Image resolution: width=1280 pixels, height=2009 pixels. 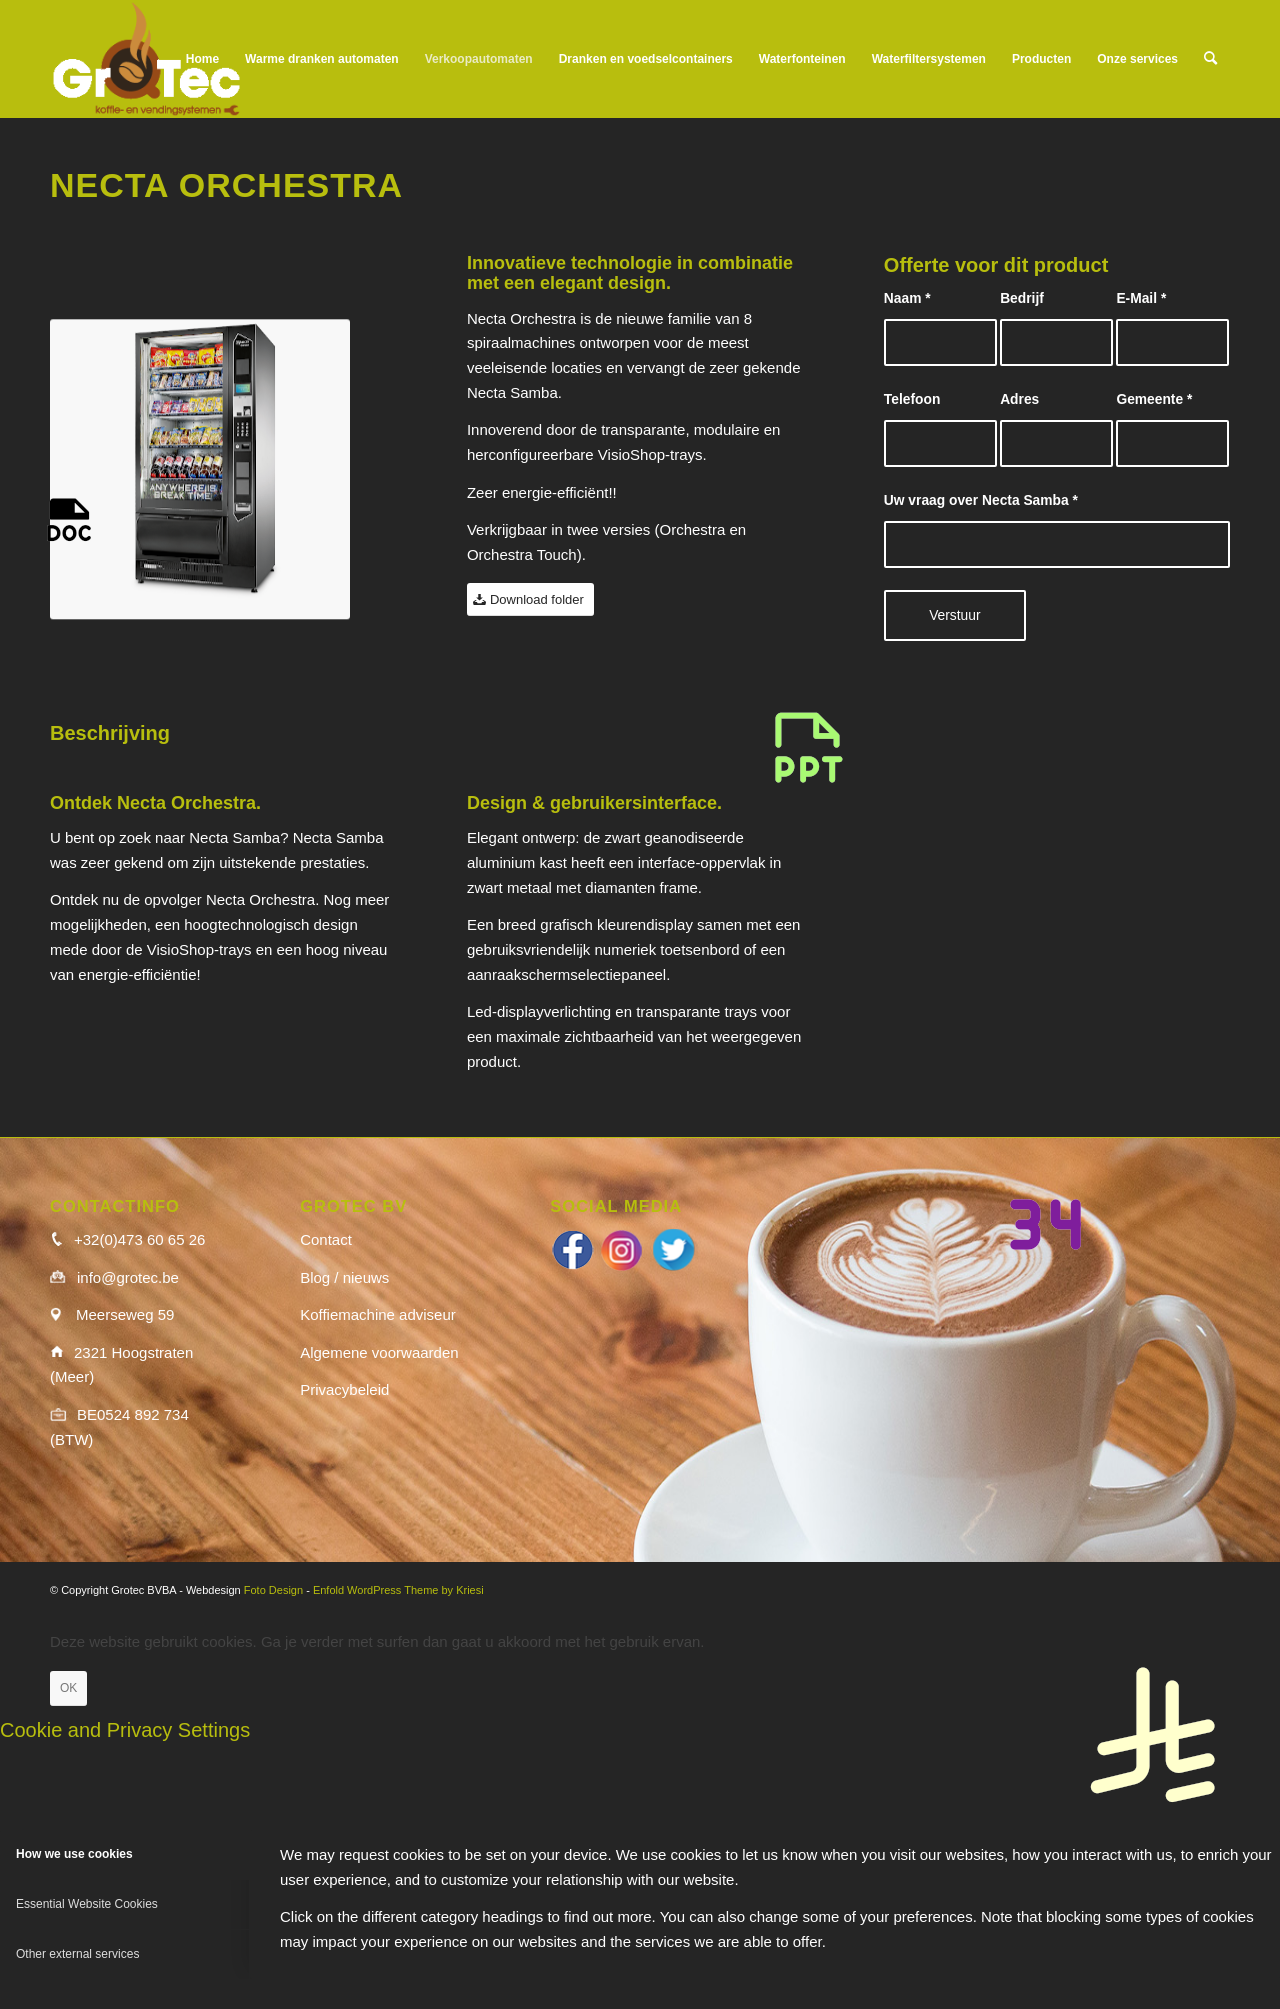 What do you see at coordinates (69, 521) in the screenshot?
I see `open a document file` at bounding box center [69, 521].